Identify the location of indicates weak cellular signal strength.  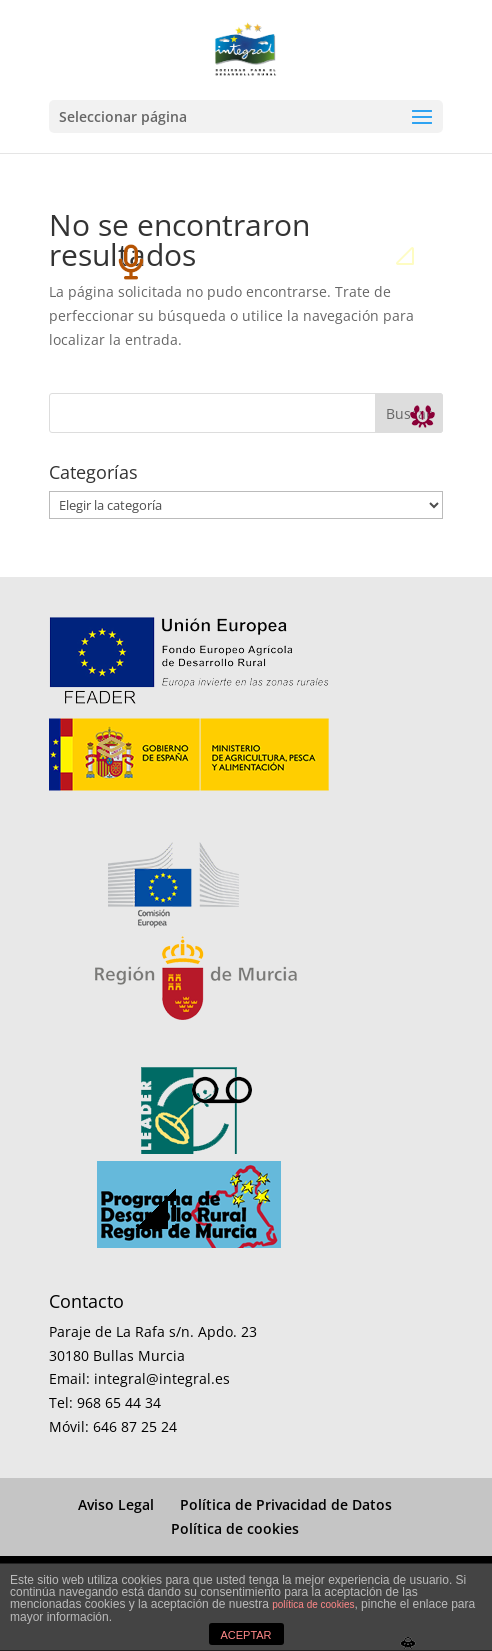
(405, 256).